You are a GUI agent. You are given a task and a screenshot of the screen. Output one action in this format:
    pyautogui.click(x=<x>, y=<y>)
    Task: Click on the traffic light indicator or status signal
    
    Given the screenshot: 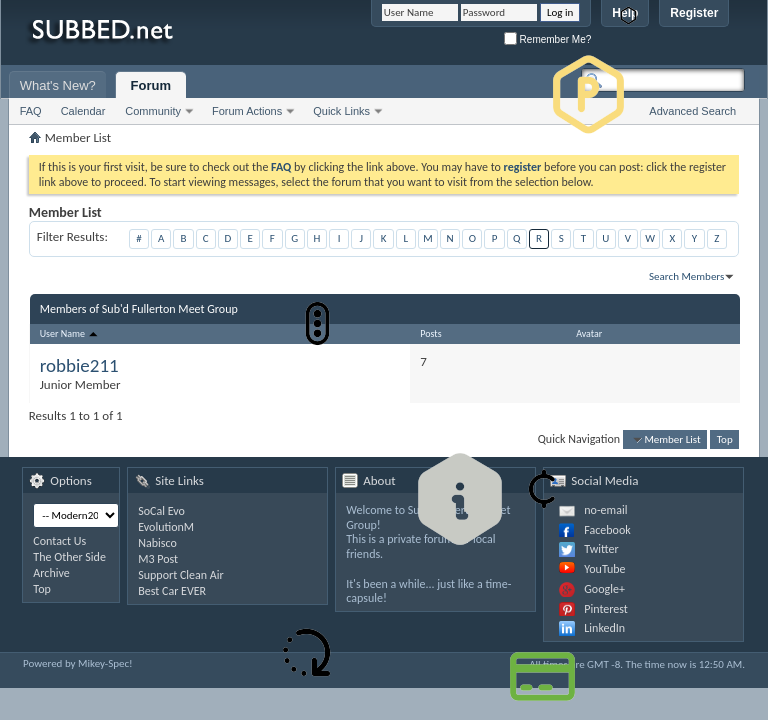 What is the action you would take?
    pyautogui.click(x=317, y=323)
    